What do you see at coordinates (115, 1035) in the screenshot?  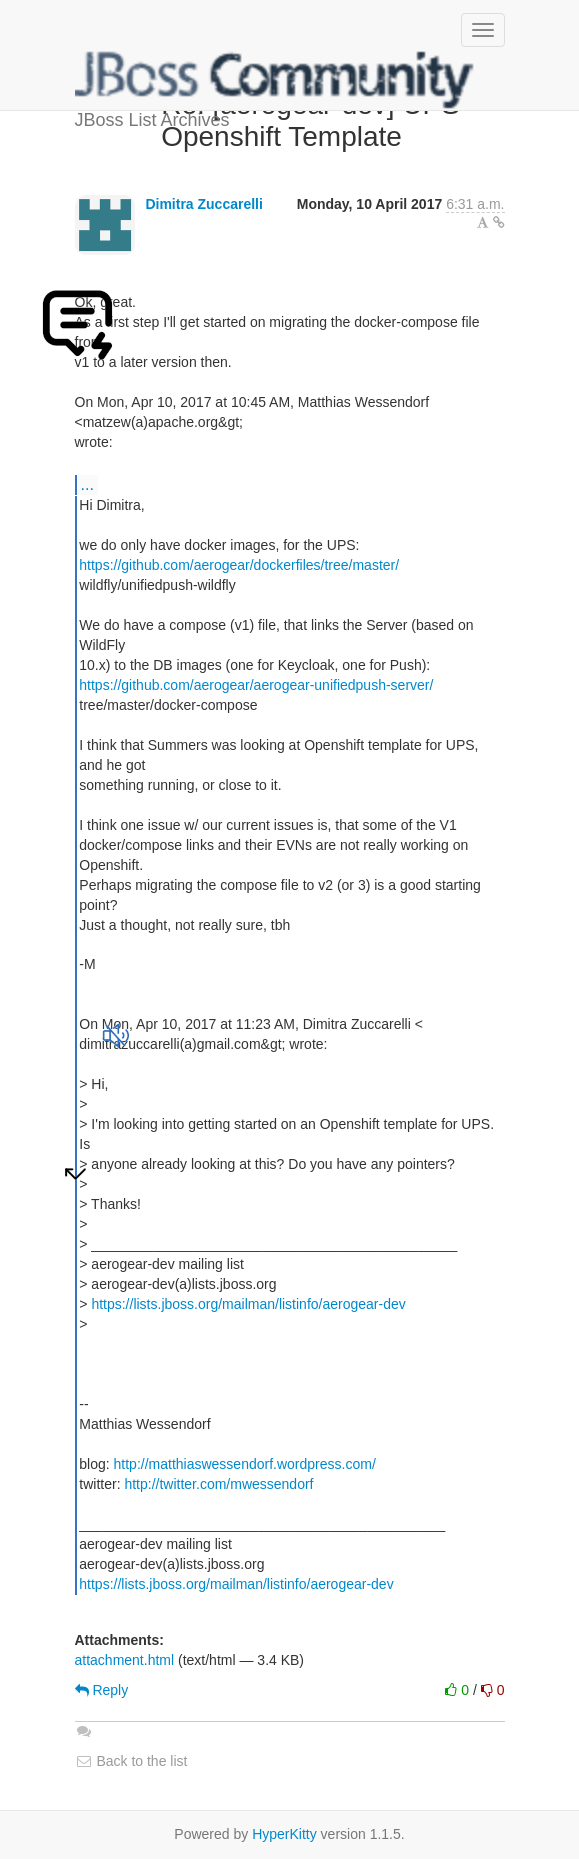 I see `mute audio or sound` at bounding box center [115, 1035].